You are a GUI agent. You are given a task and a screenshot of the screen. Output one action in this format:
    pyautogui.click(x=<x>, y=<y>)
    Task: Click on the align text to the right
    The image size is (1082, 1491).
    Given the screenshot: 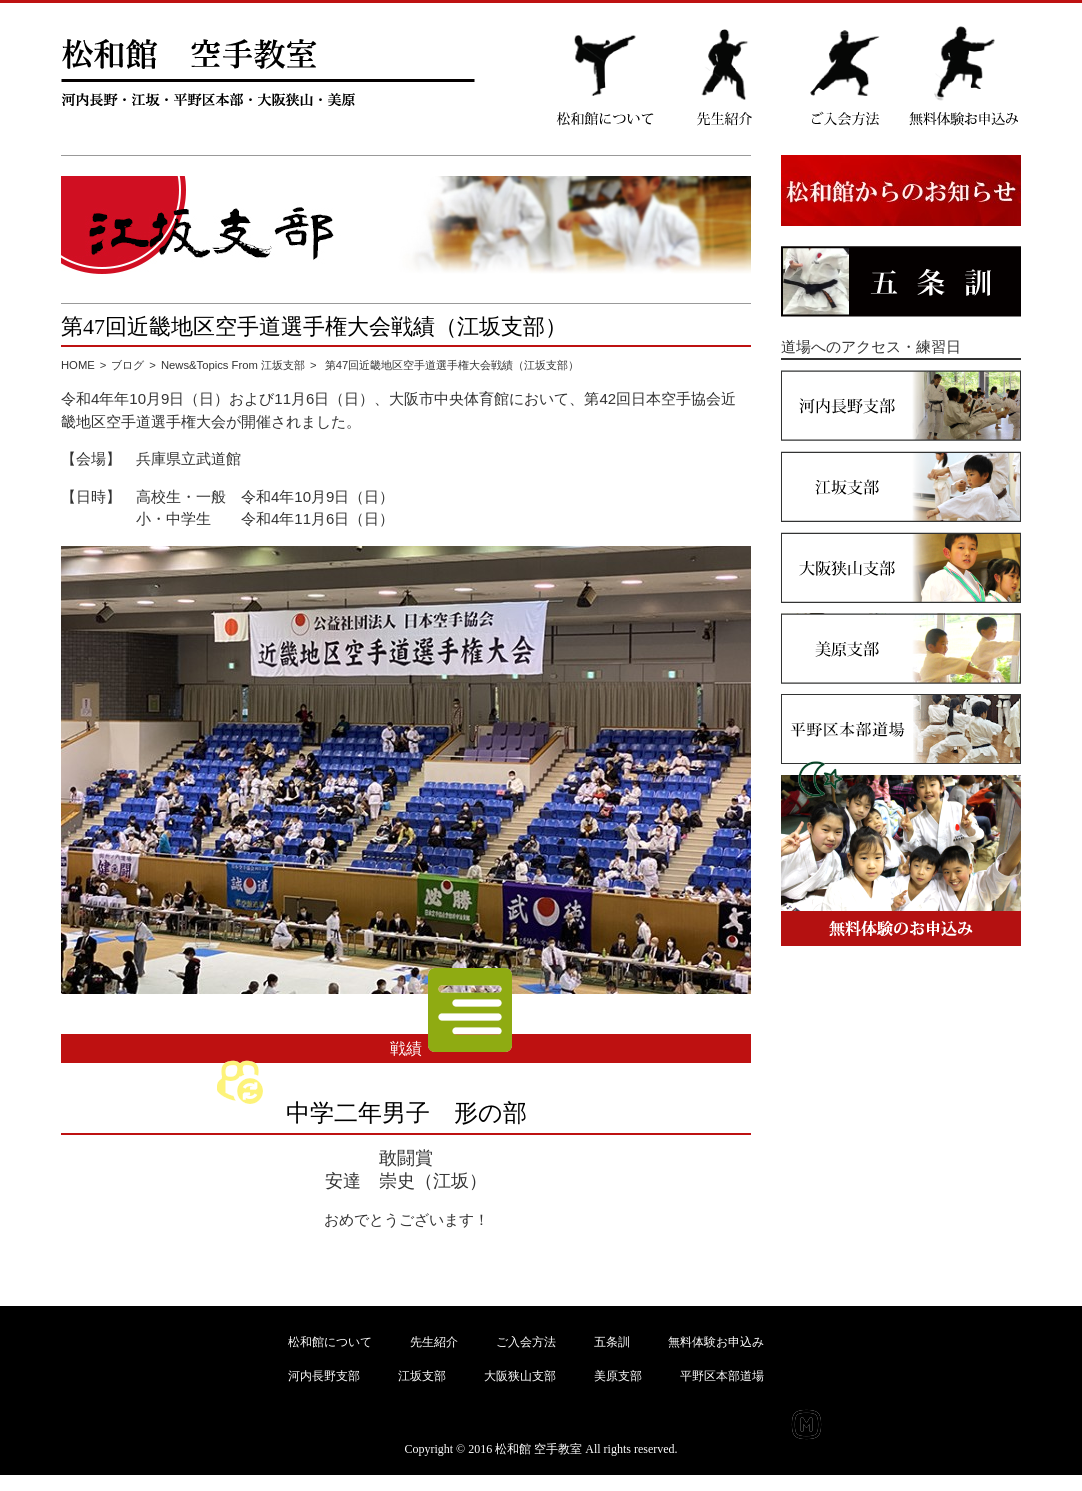 What is the action you would take?
    pyautogui.click(x=470, y=1010)
    